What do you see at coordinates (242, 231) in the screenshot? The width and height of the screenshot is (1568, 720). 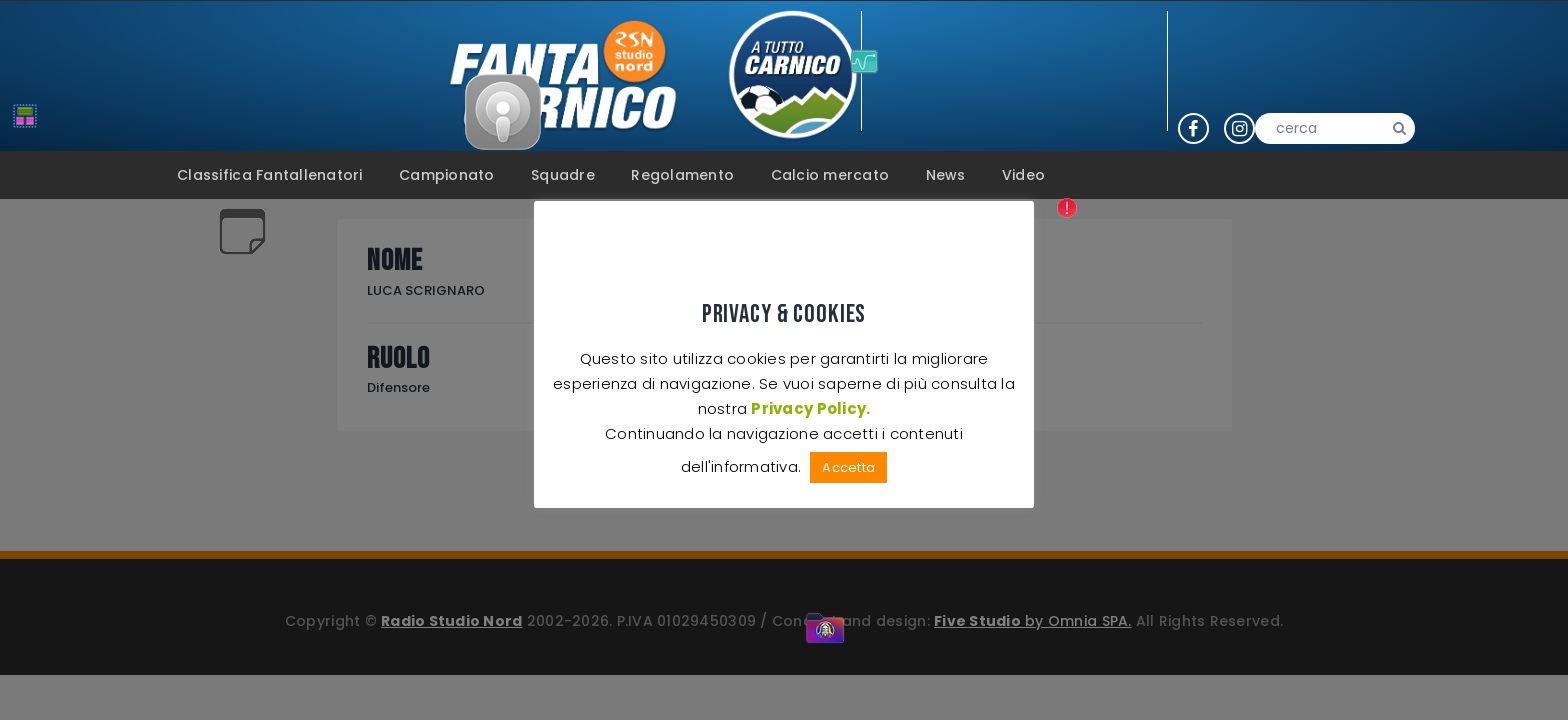 I see `access desktop widgets or desklets` at bounding box center [242, 231].